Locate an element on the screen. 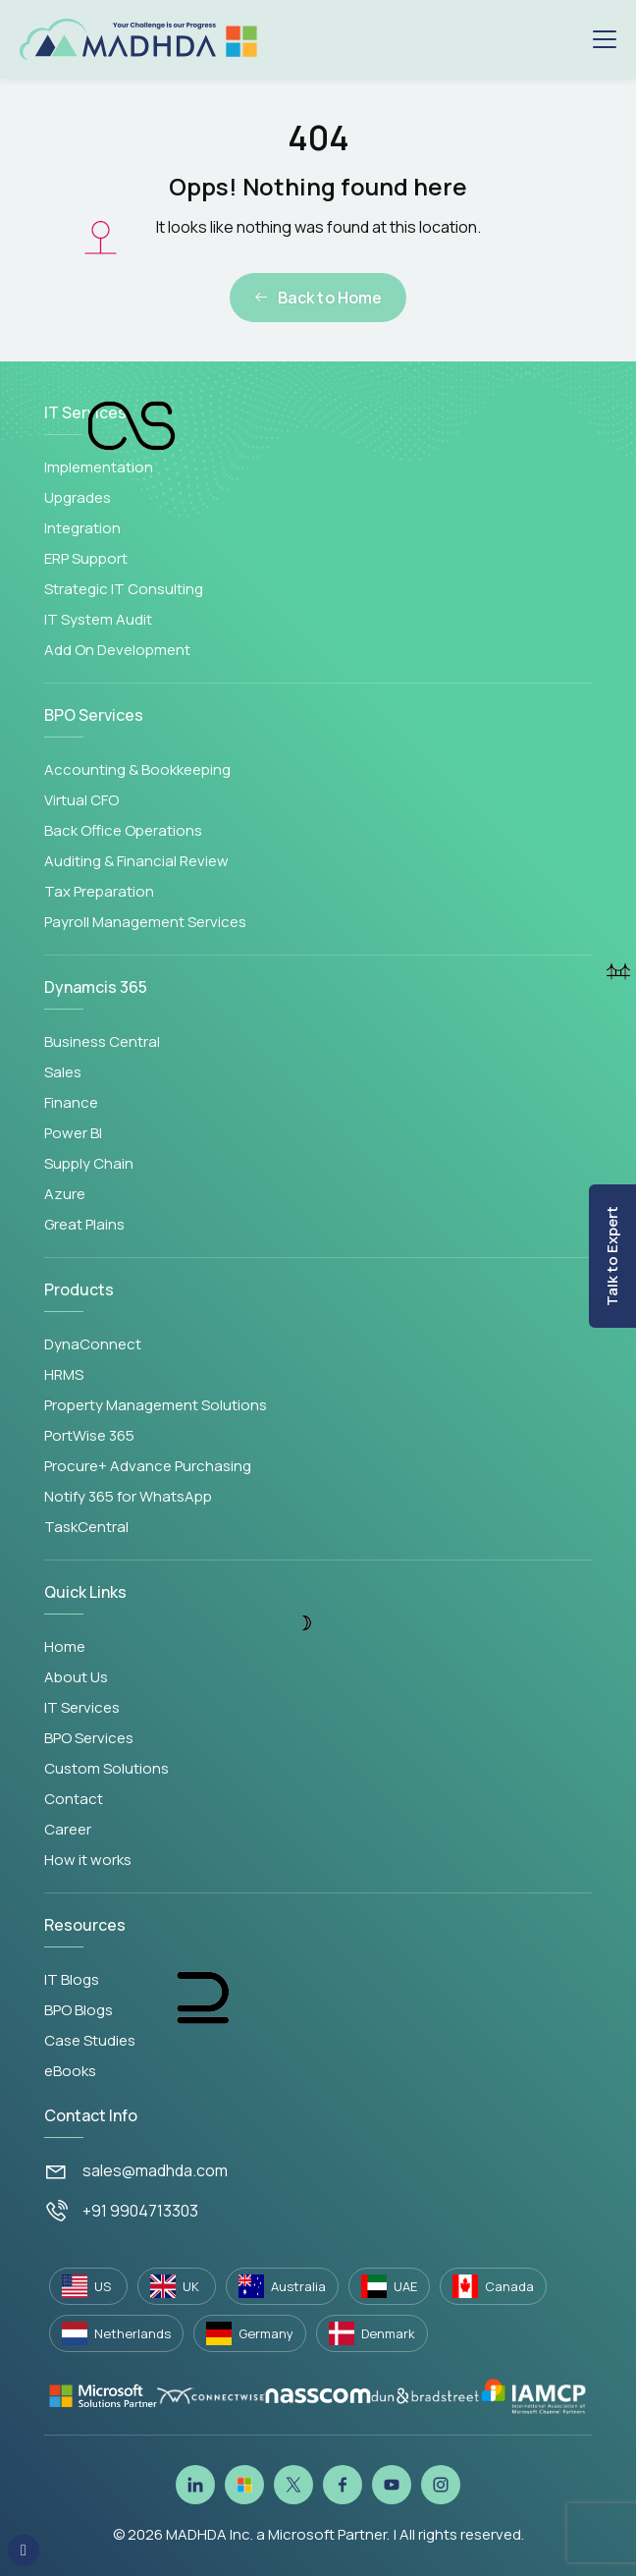 The image size is (636, 2576). indicates a superset relationship in mathematical notation is located at coordinates (201, 1999).